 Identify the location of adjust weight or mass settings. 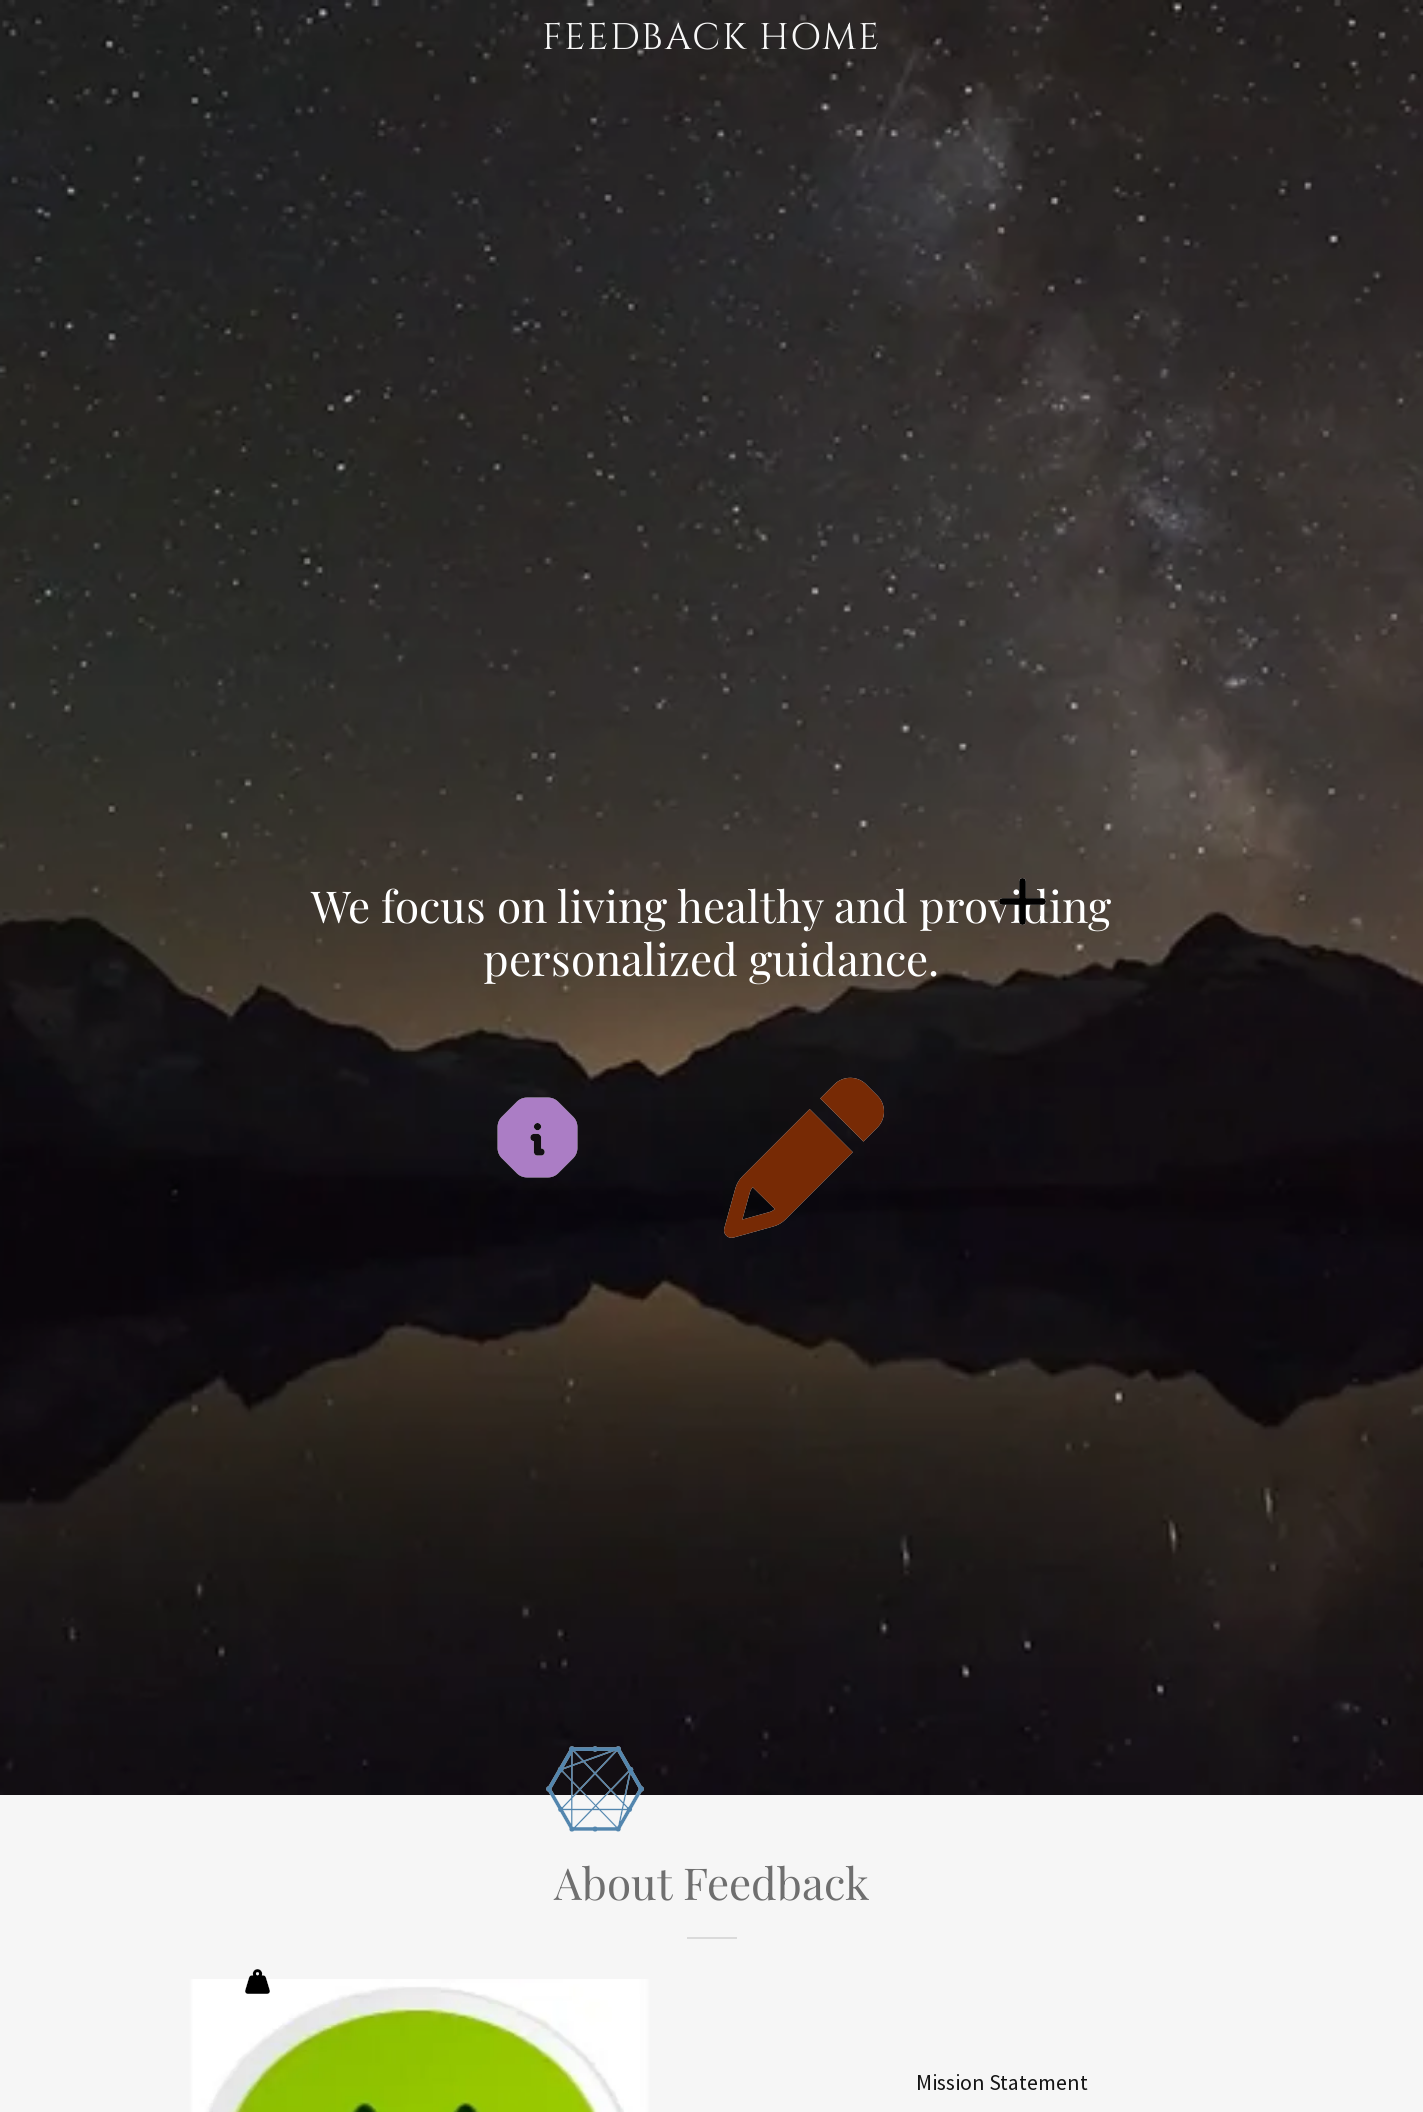
(257, 1981).